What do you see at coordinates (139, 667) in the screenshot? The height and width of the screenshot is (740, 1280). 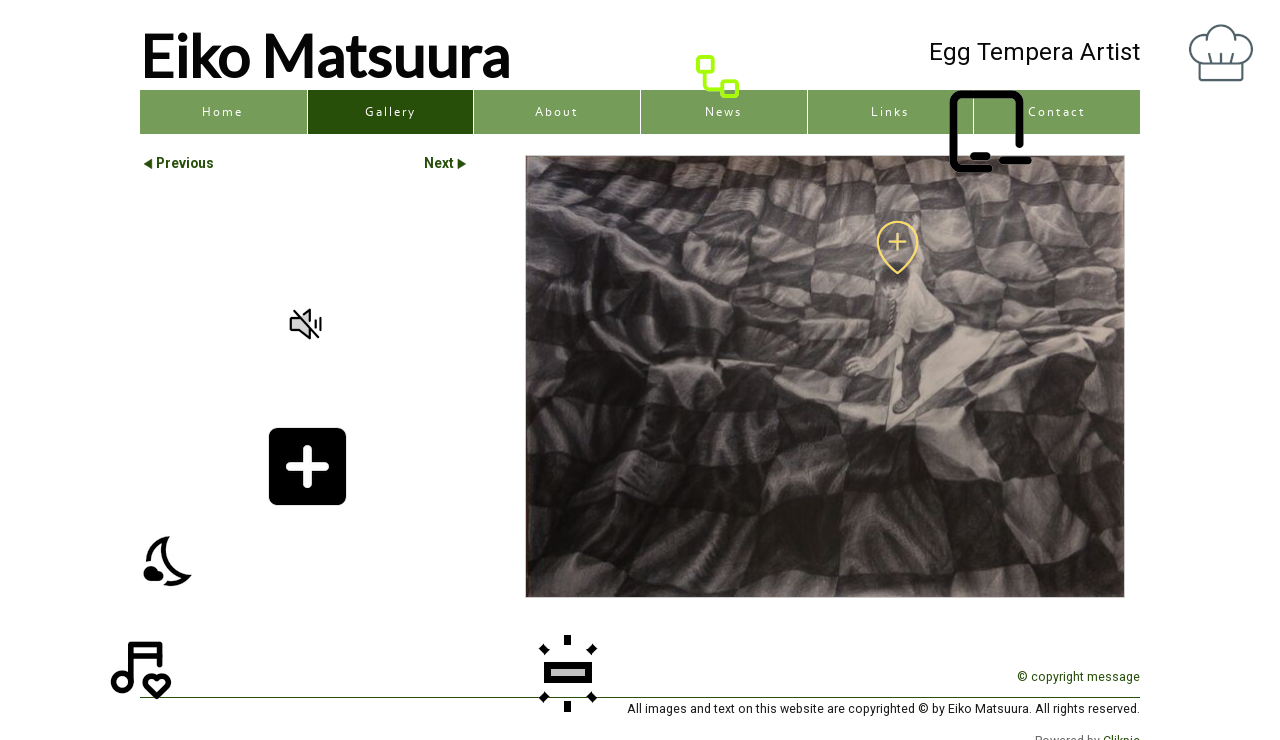 I see `add song to favorites` at bounding box center [139, 667].